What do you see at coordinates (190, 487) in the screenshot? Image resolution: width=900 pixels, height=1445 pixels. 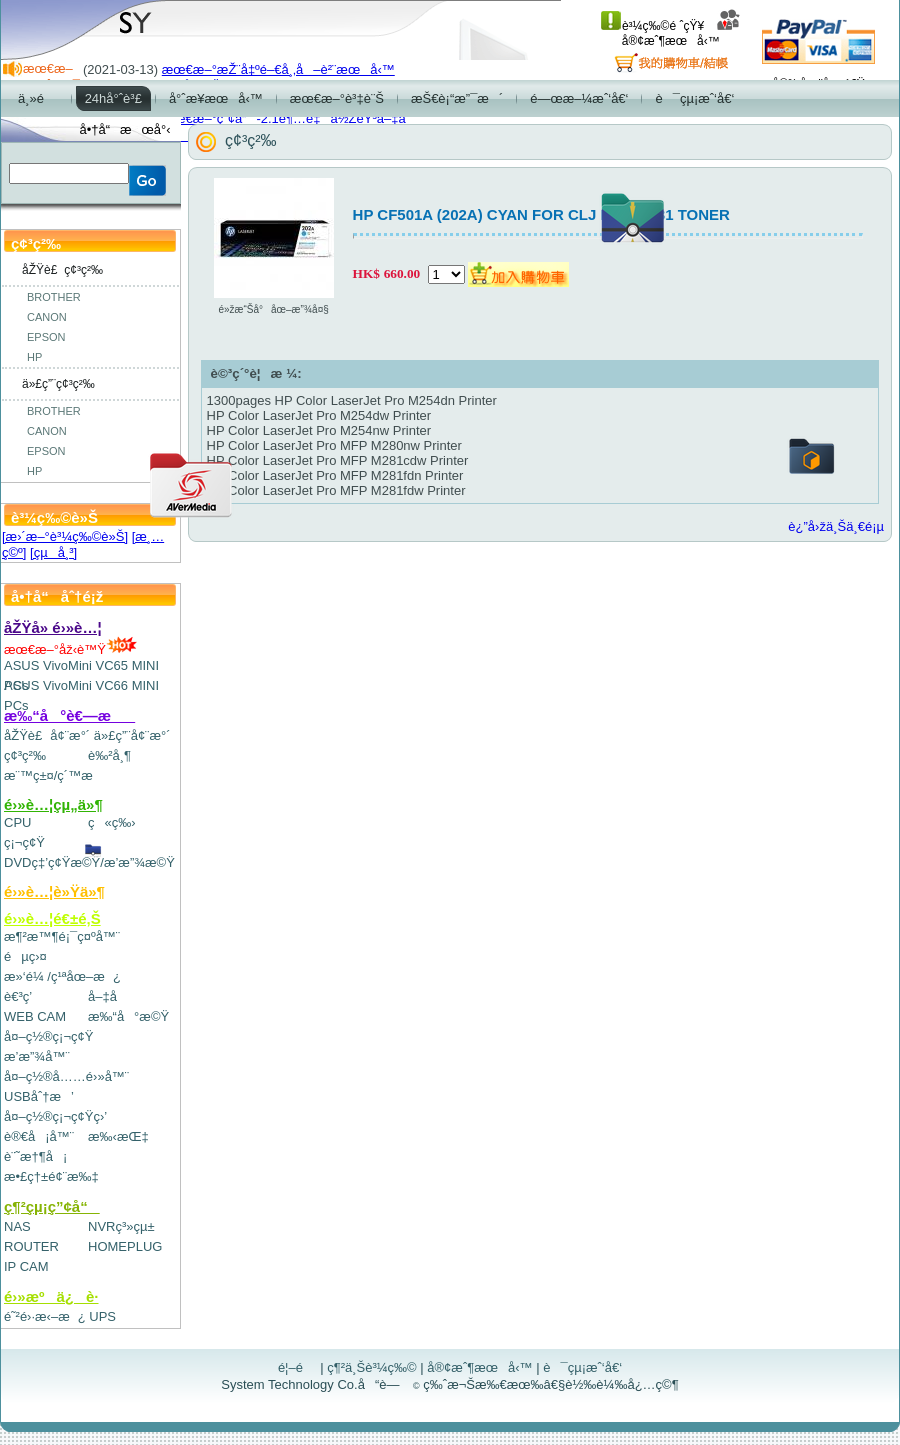 I see `open AverMedia application folder` at bounding box center [190, 487].